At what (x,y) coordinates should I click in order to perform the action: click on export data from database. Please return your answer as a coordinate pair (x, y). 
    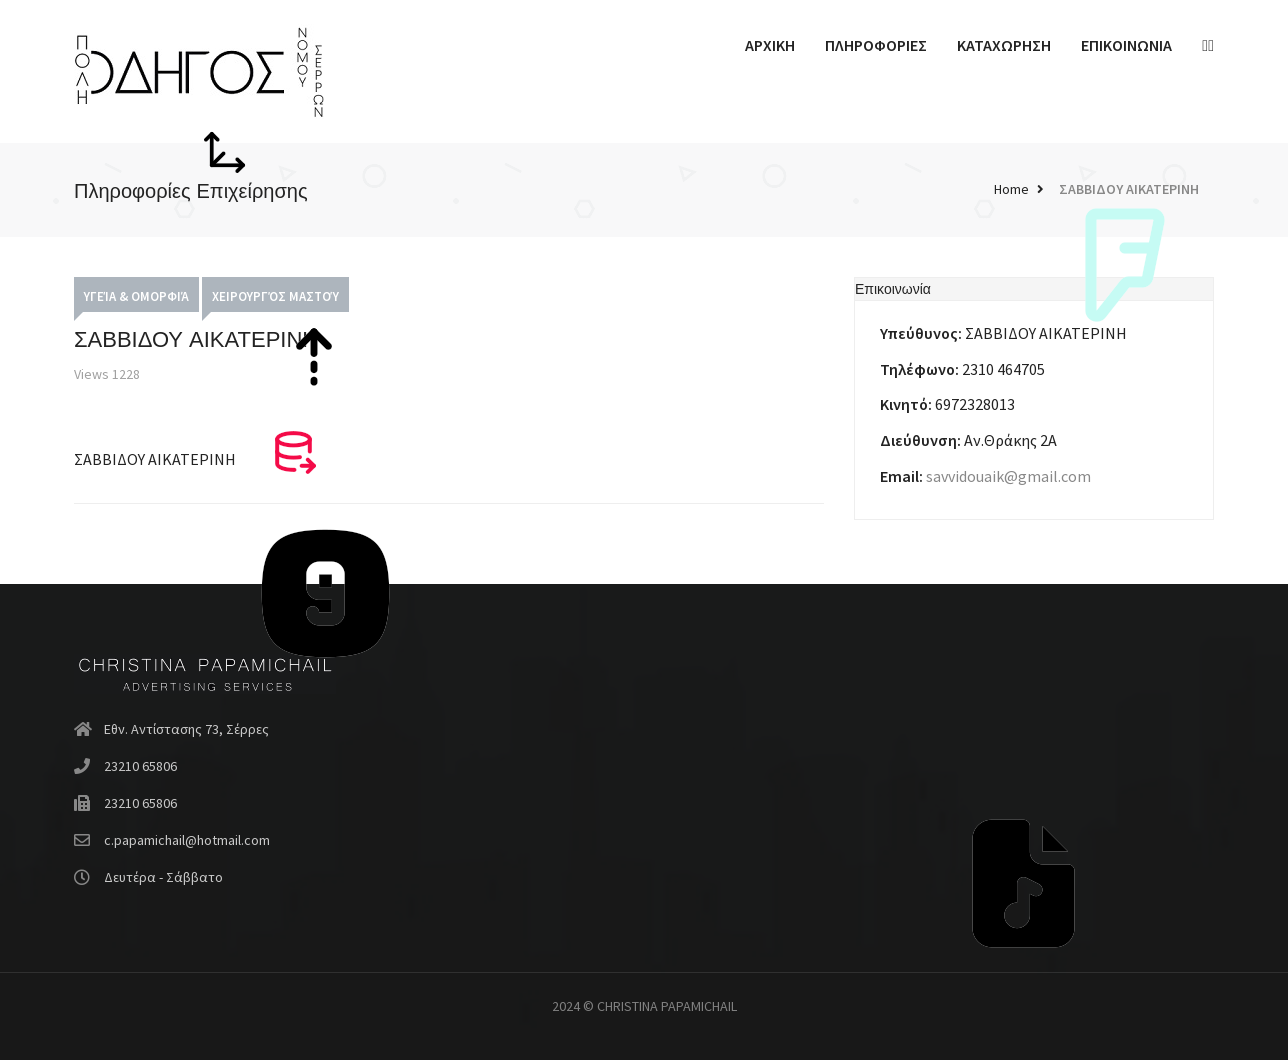
    Looking at the image, I should click on (293, 451).